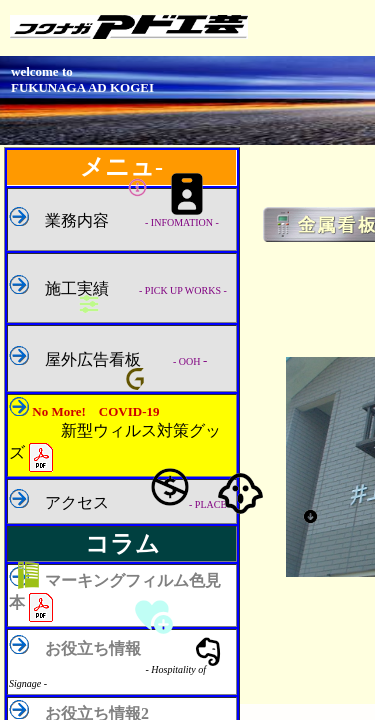  I want to click on download a file or content, so click(310, 516).